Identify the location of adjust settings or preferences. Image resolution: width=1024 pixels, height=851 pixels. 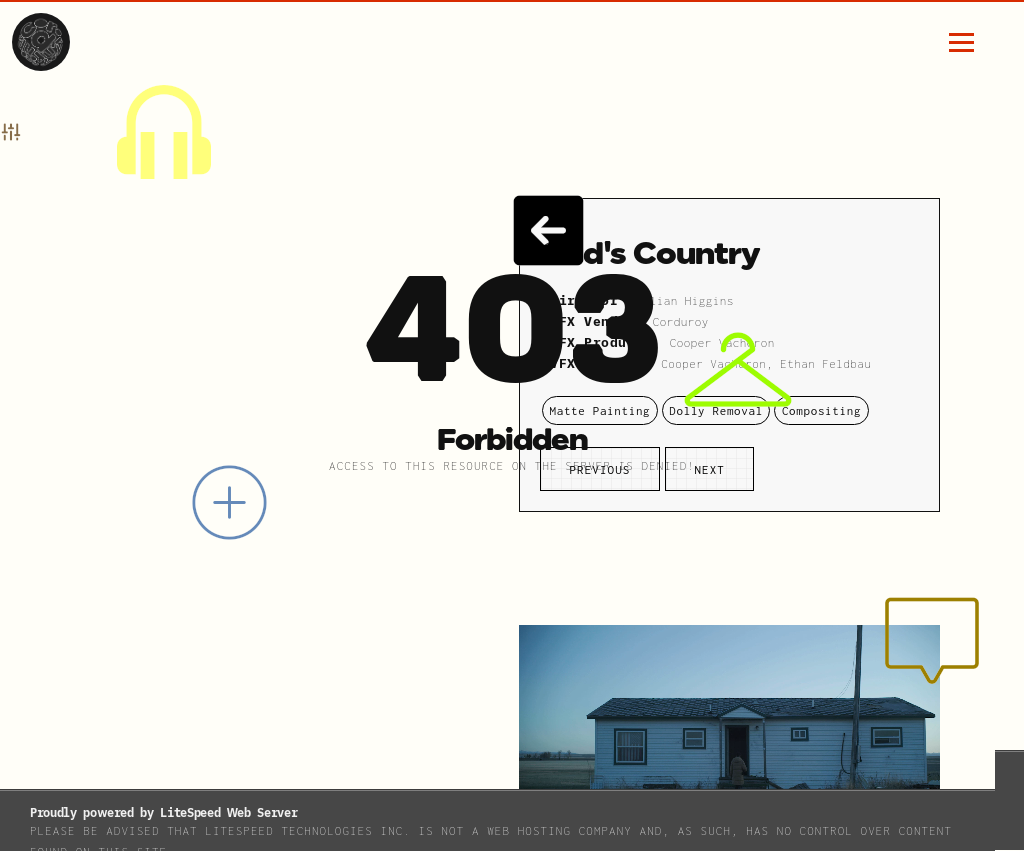
(11, 132).